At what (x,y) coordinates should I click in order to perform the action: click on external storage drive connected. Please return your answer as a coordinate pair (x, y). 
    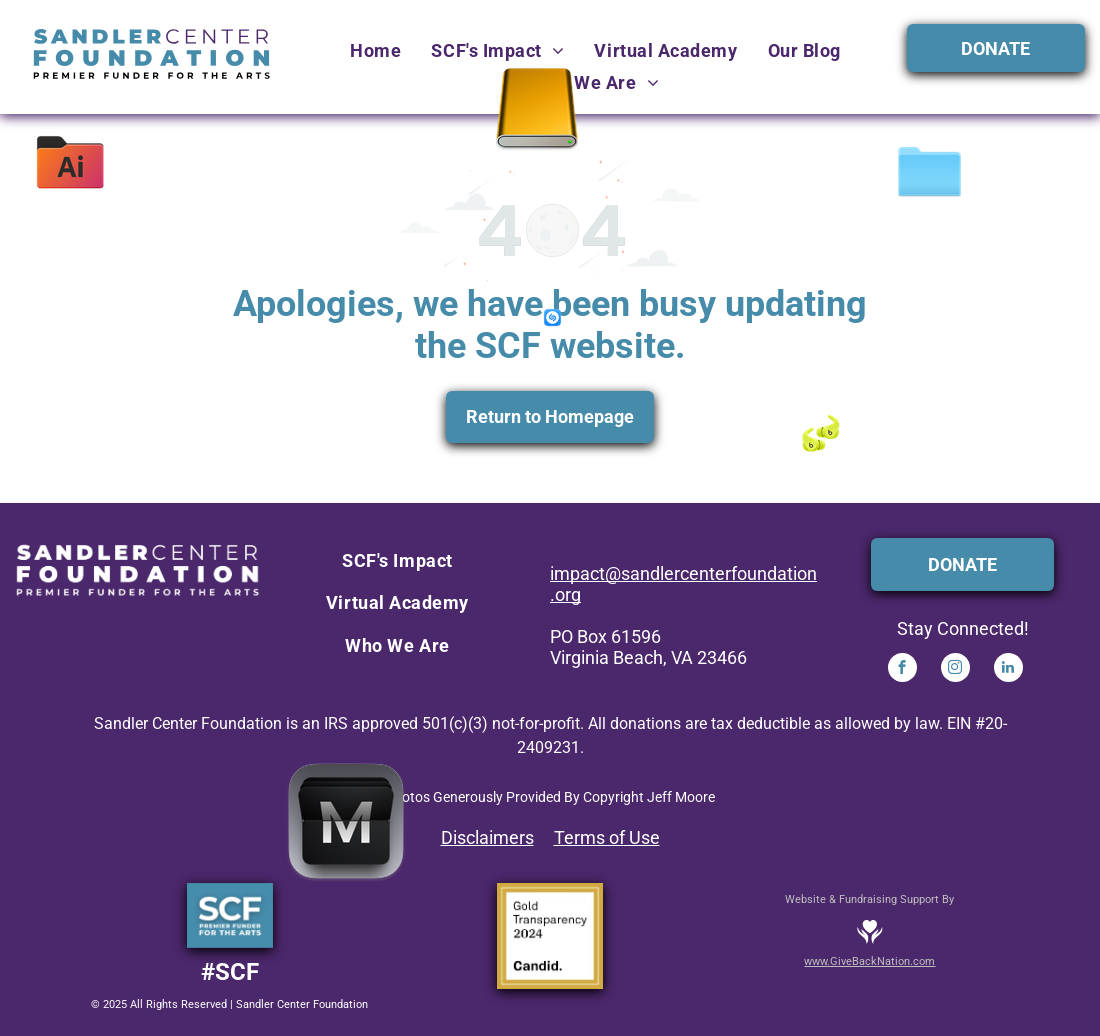
    Looking at the image, I should click on (537, 108).